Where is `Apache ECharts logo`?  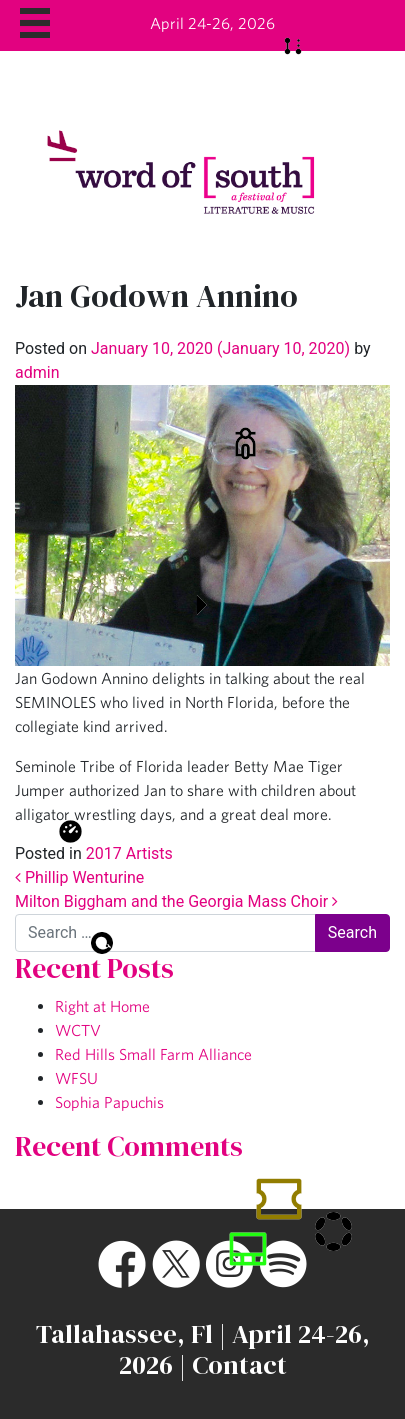 Apache ECharts logo is located at coordinates (102, 943).